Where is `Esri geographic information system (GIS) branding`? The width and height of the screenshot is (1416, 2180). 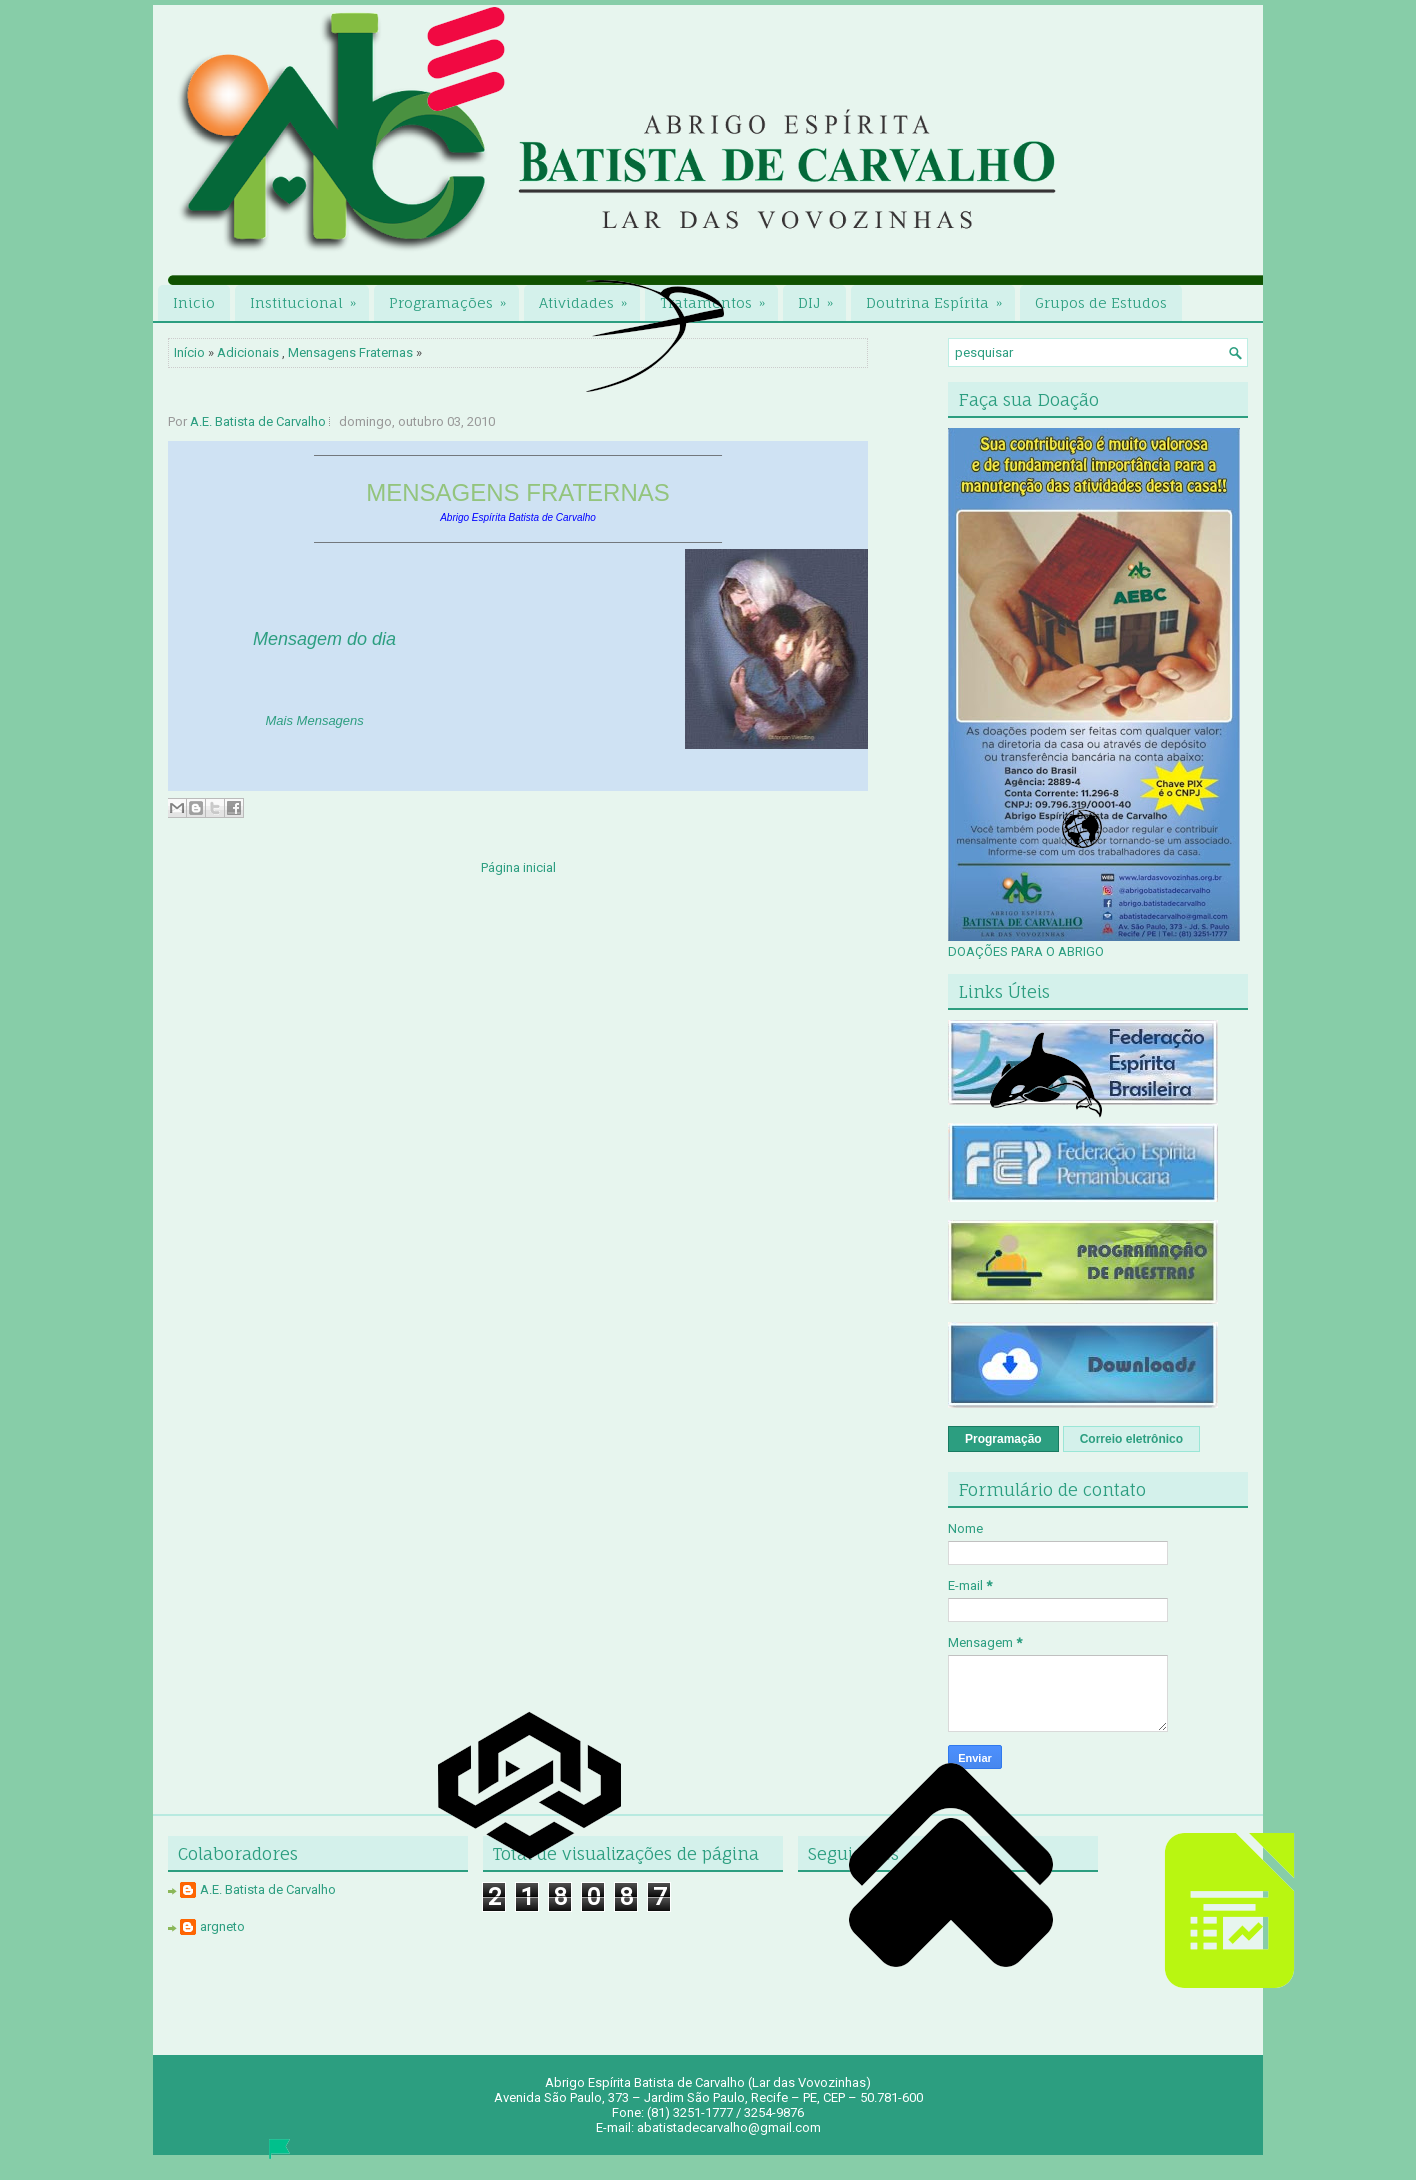
Esri geographic information system (GIS) branding is located at coordinates (1082, 828).